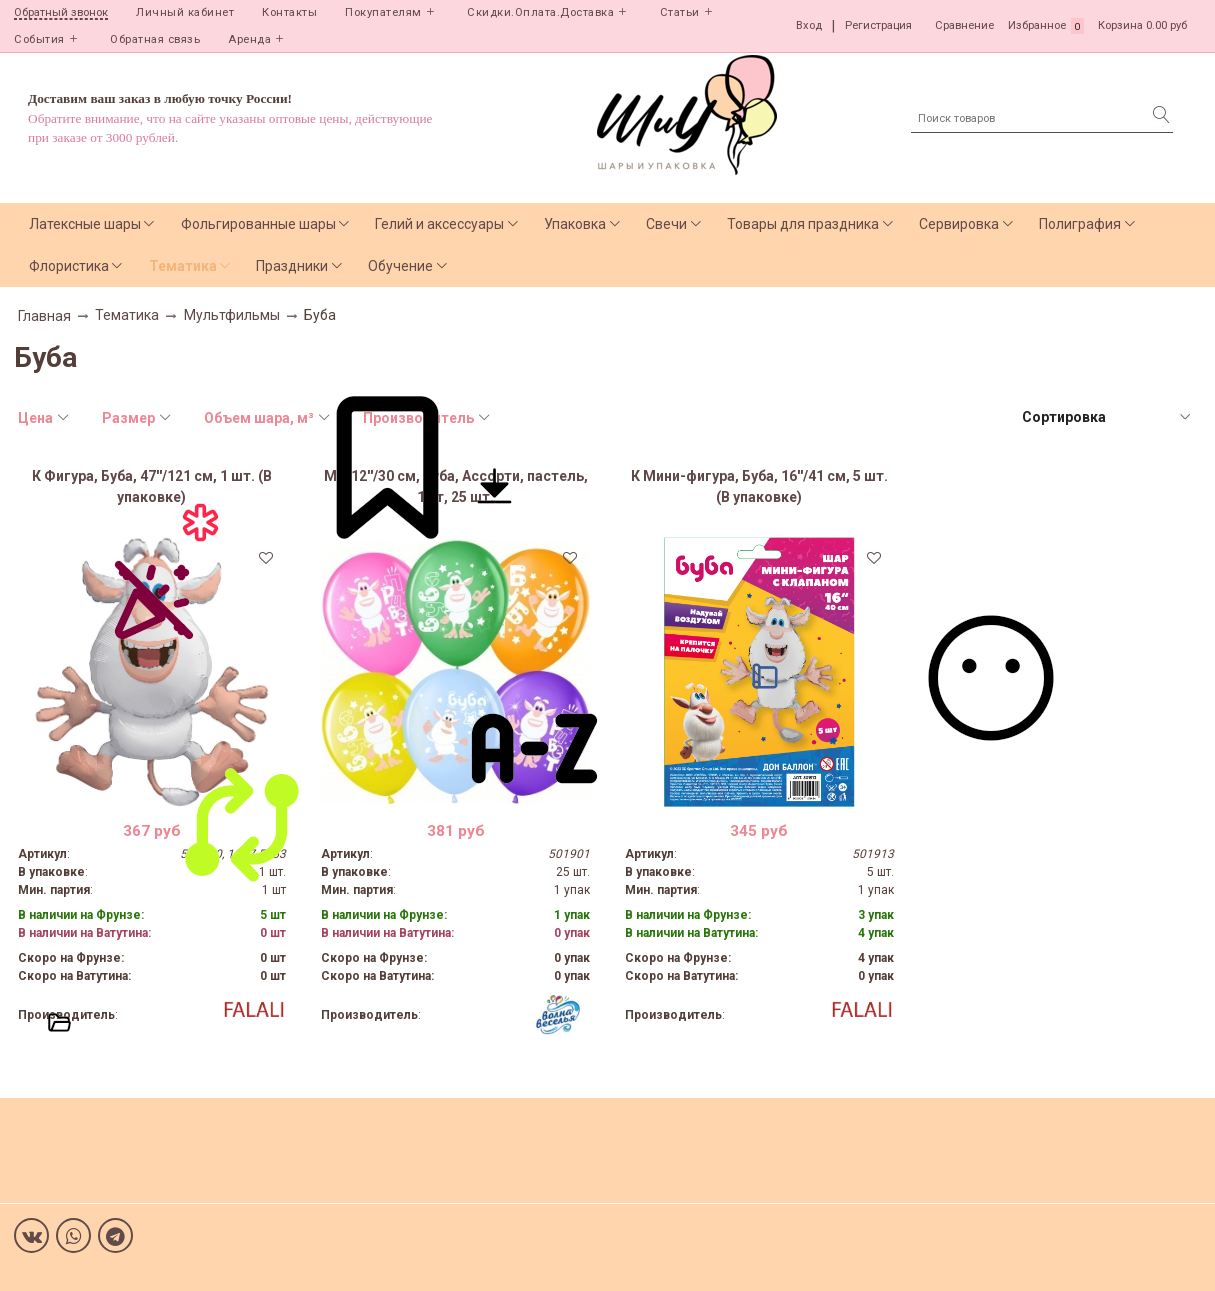 The height and width of the screenshot is (1291, 1215). What do you see at coordinates (59, 1023) in the screenshot?
I see `open folder to view contents` at bounding box center [59, 1023].